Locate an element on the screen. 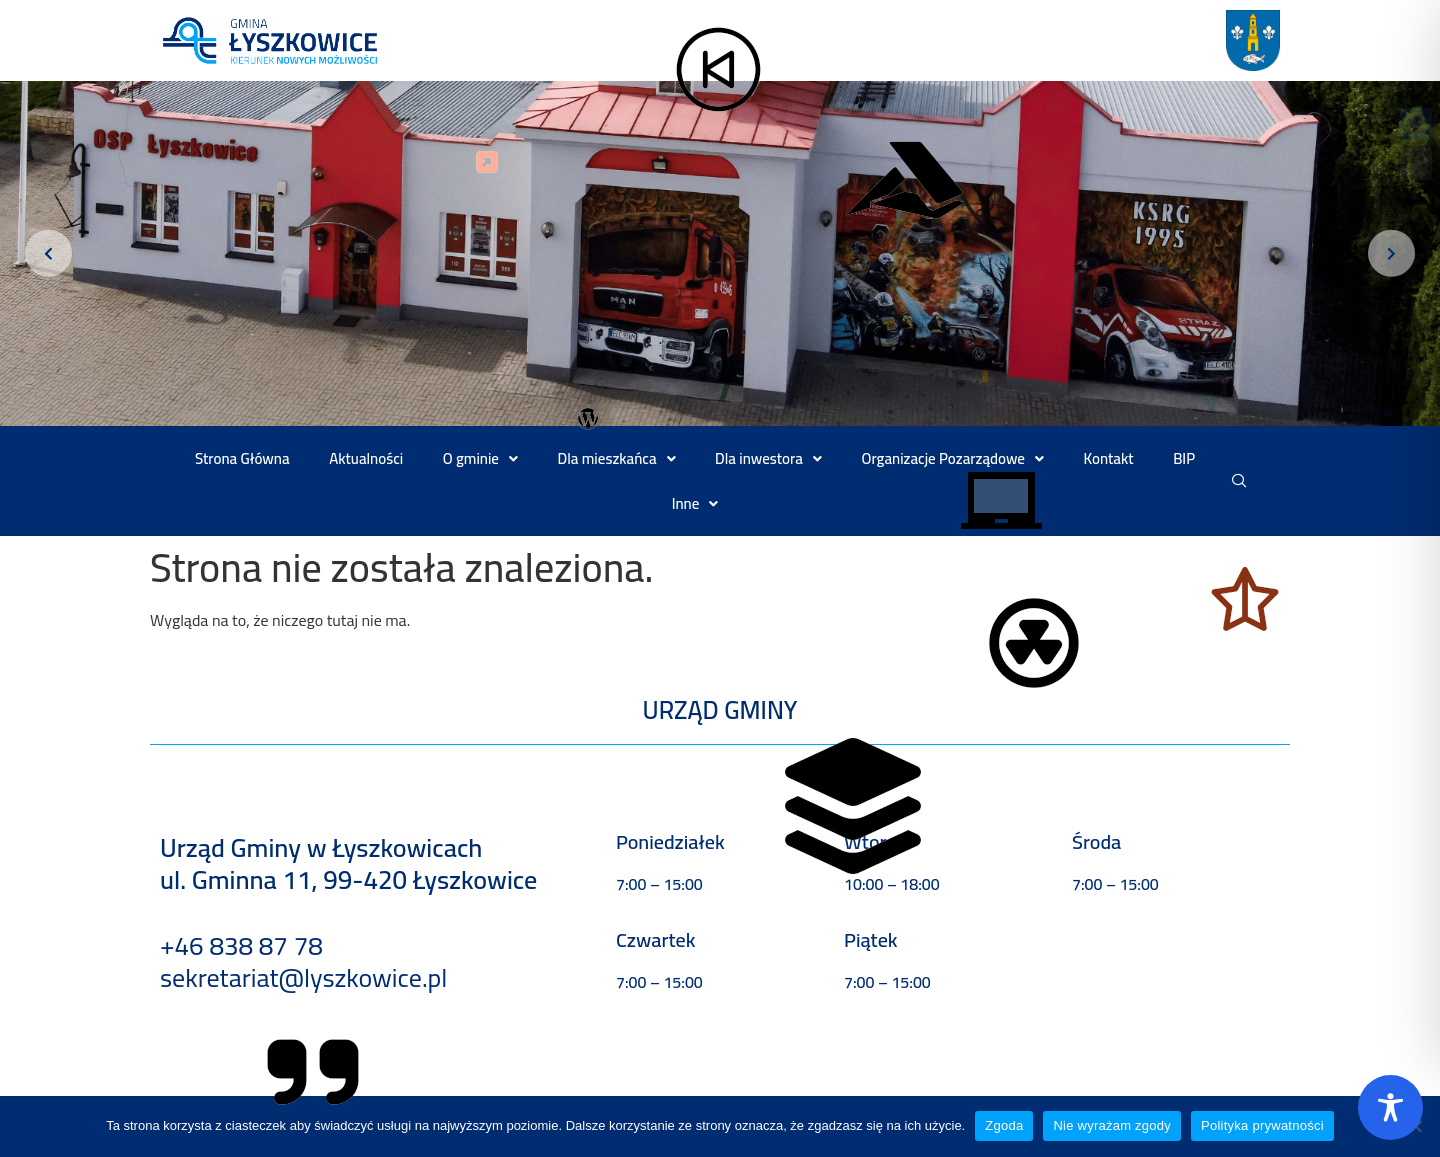 The image size is (1440, 1157). wordpress logo is located at coordinates (588, 418).